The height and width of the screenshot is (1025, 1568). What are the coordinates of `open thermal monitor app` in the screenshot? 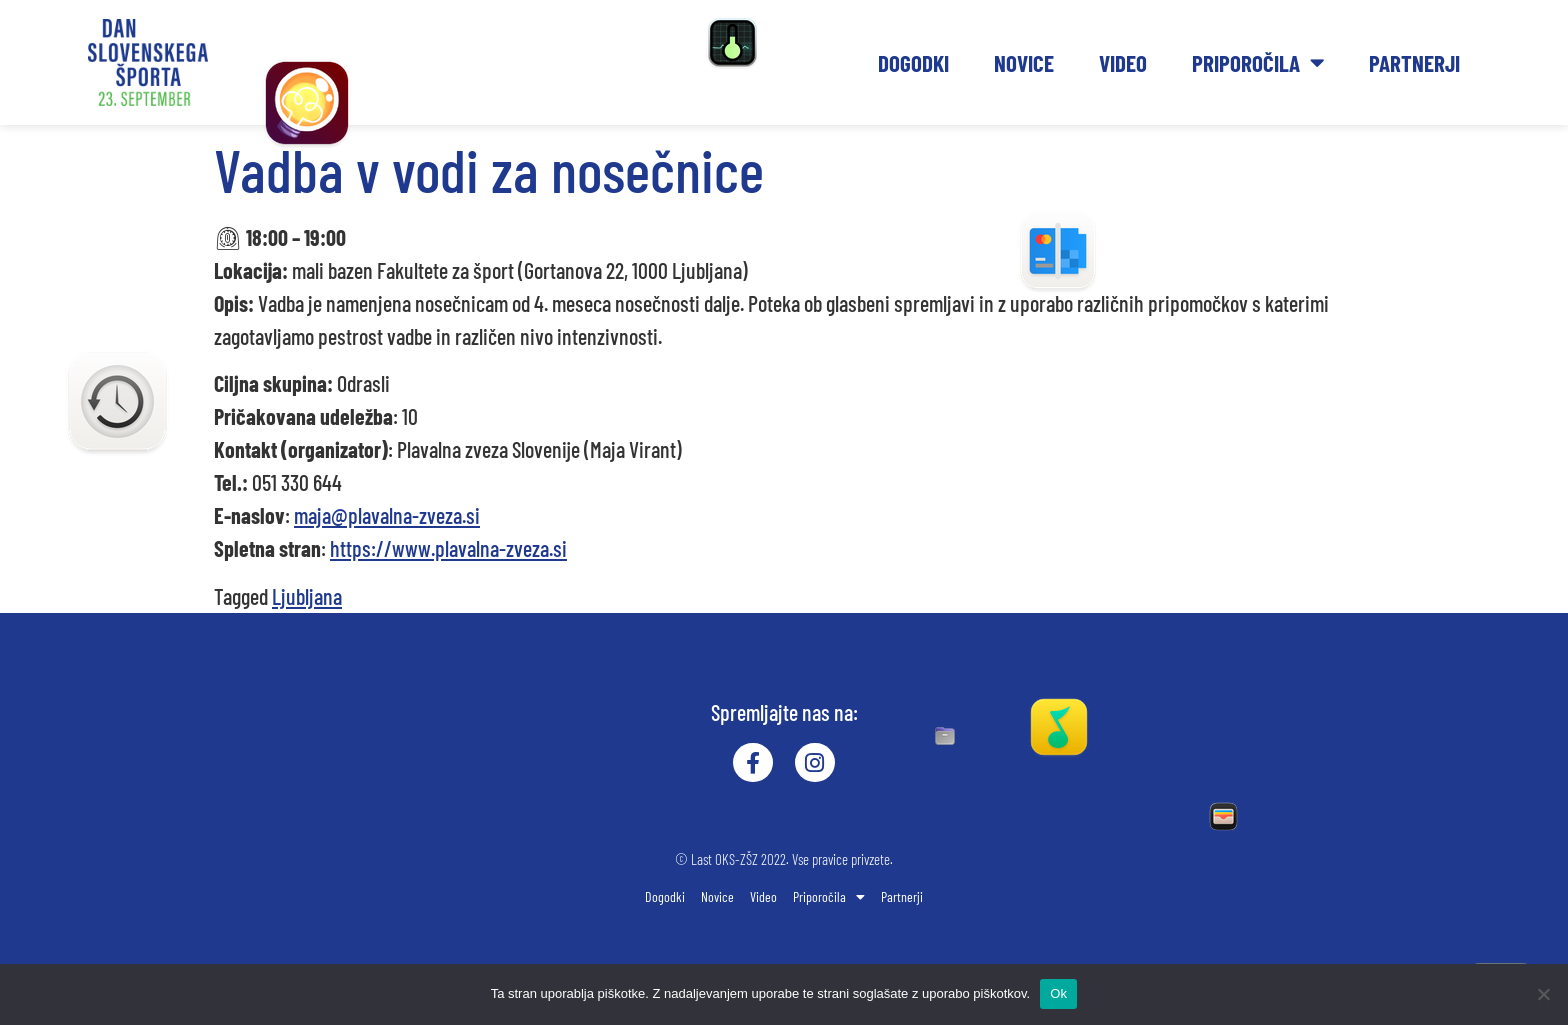 It's located at (732, 42).